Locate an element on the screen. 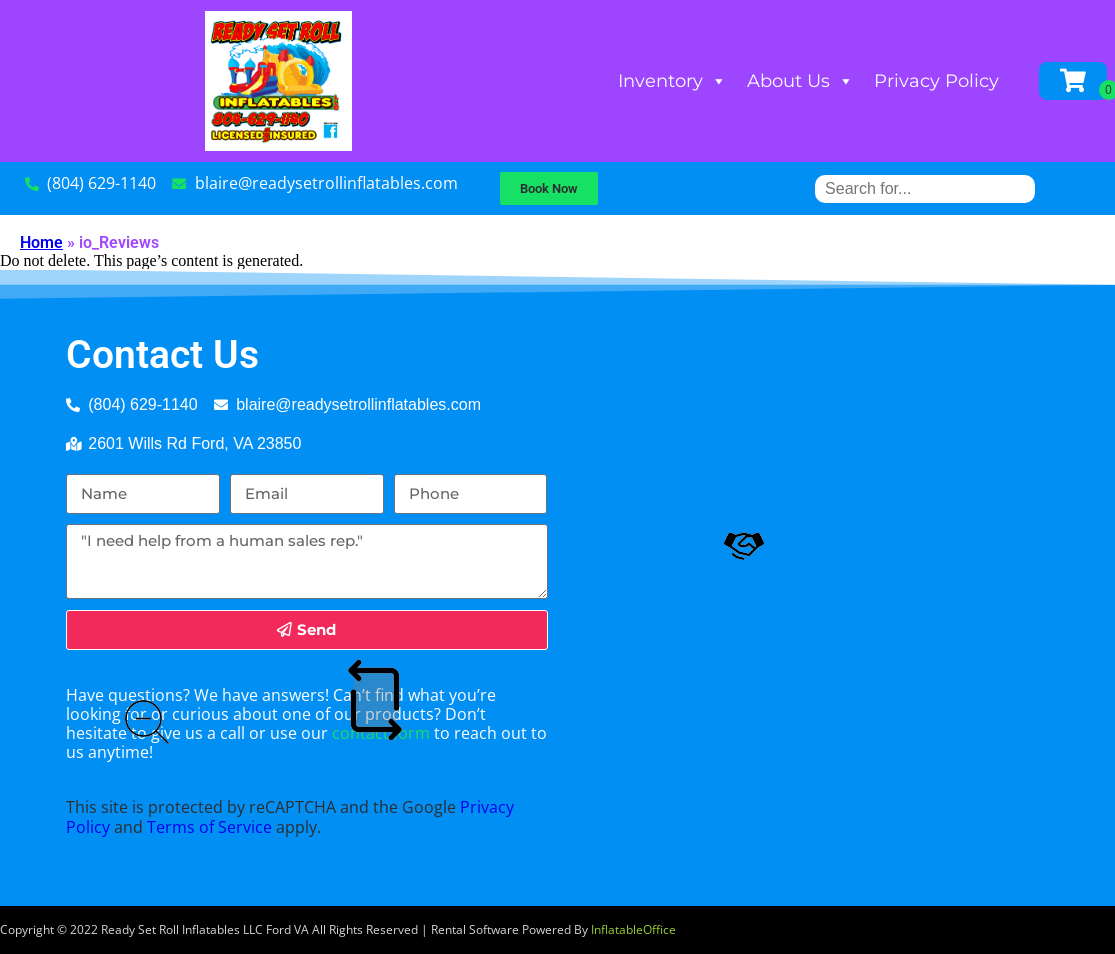 Image resolution: width=1115 pixels, height=954 pixels. indicates a partnership or collaboration is located at coordinates (744, 545).